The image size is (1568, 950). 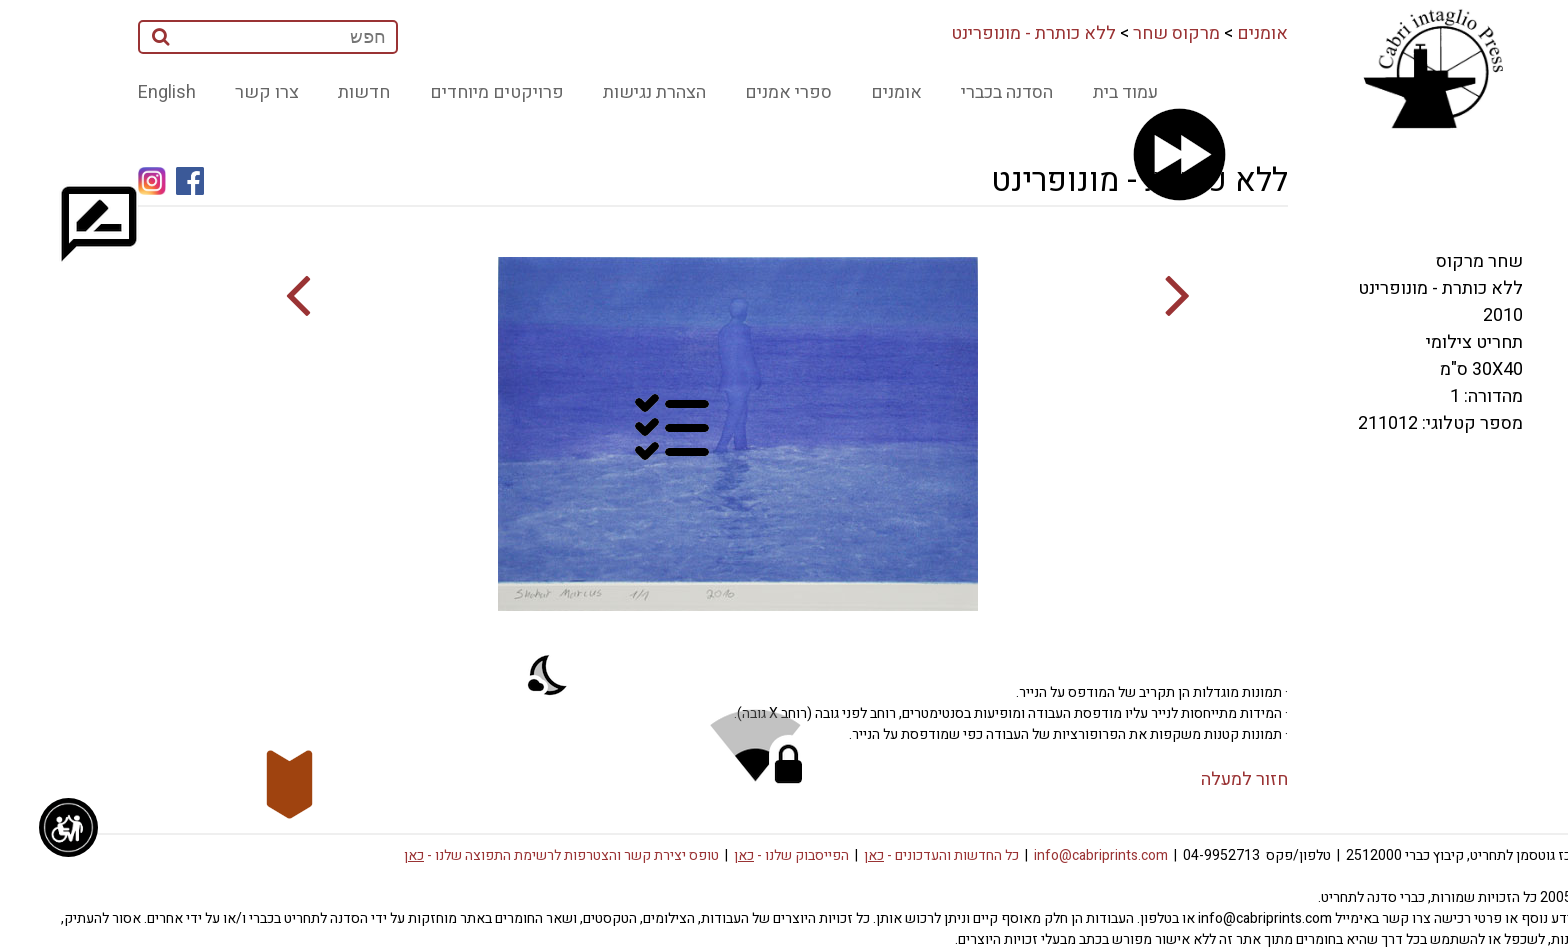 What do you see at coordinates (673, 428) in the screenshot?
I see `view completed tasks` at bounding box center [673, 428].